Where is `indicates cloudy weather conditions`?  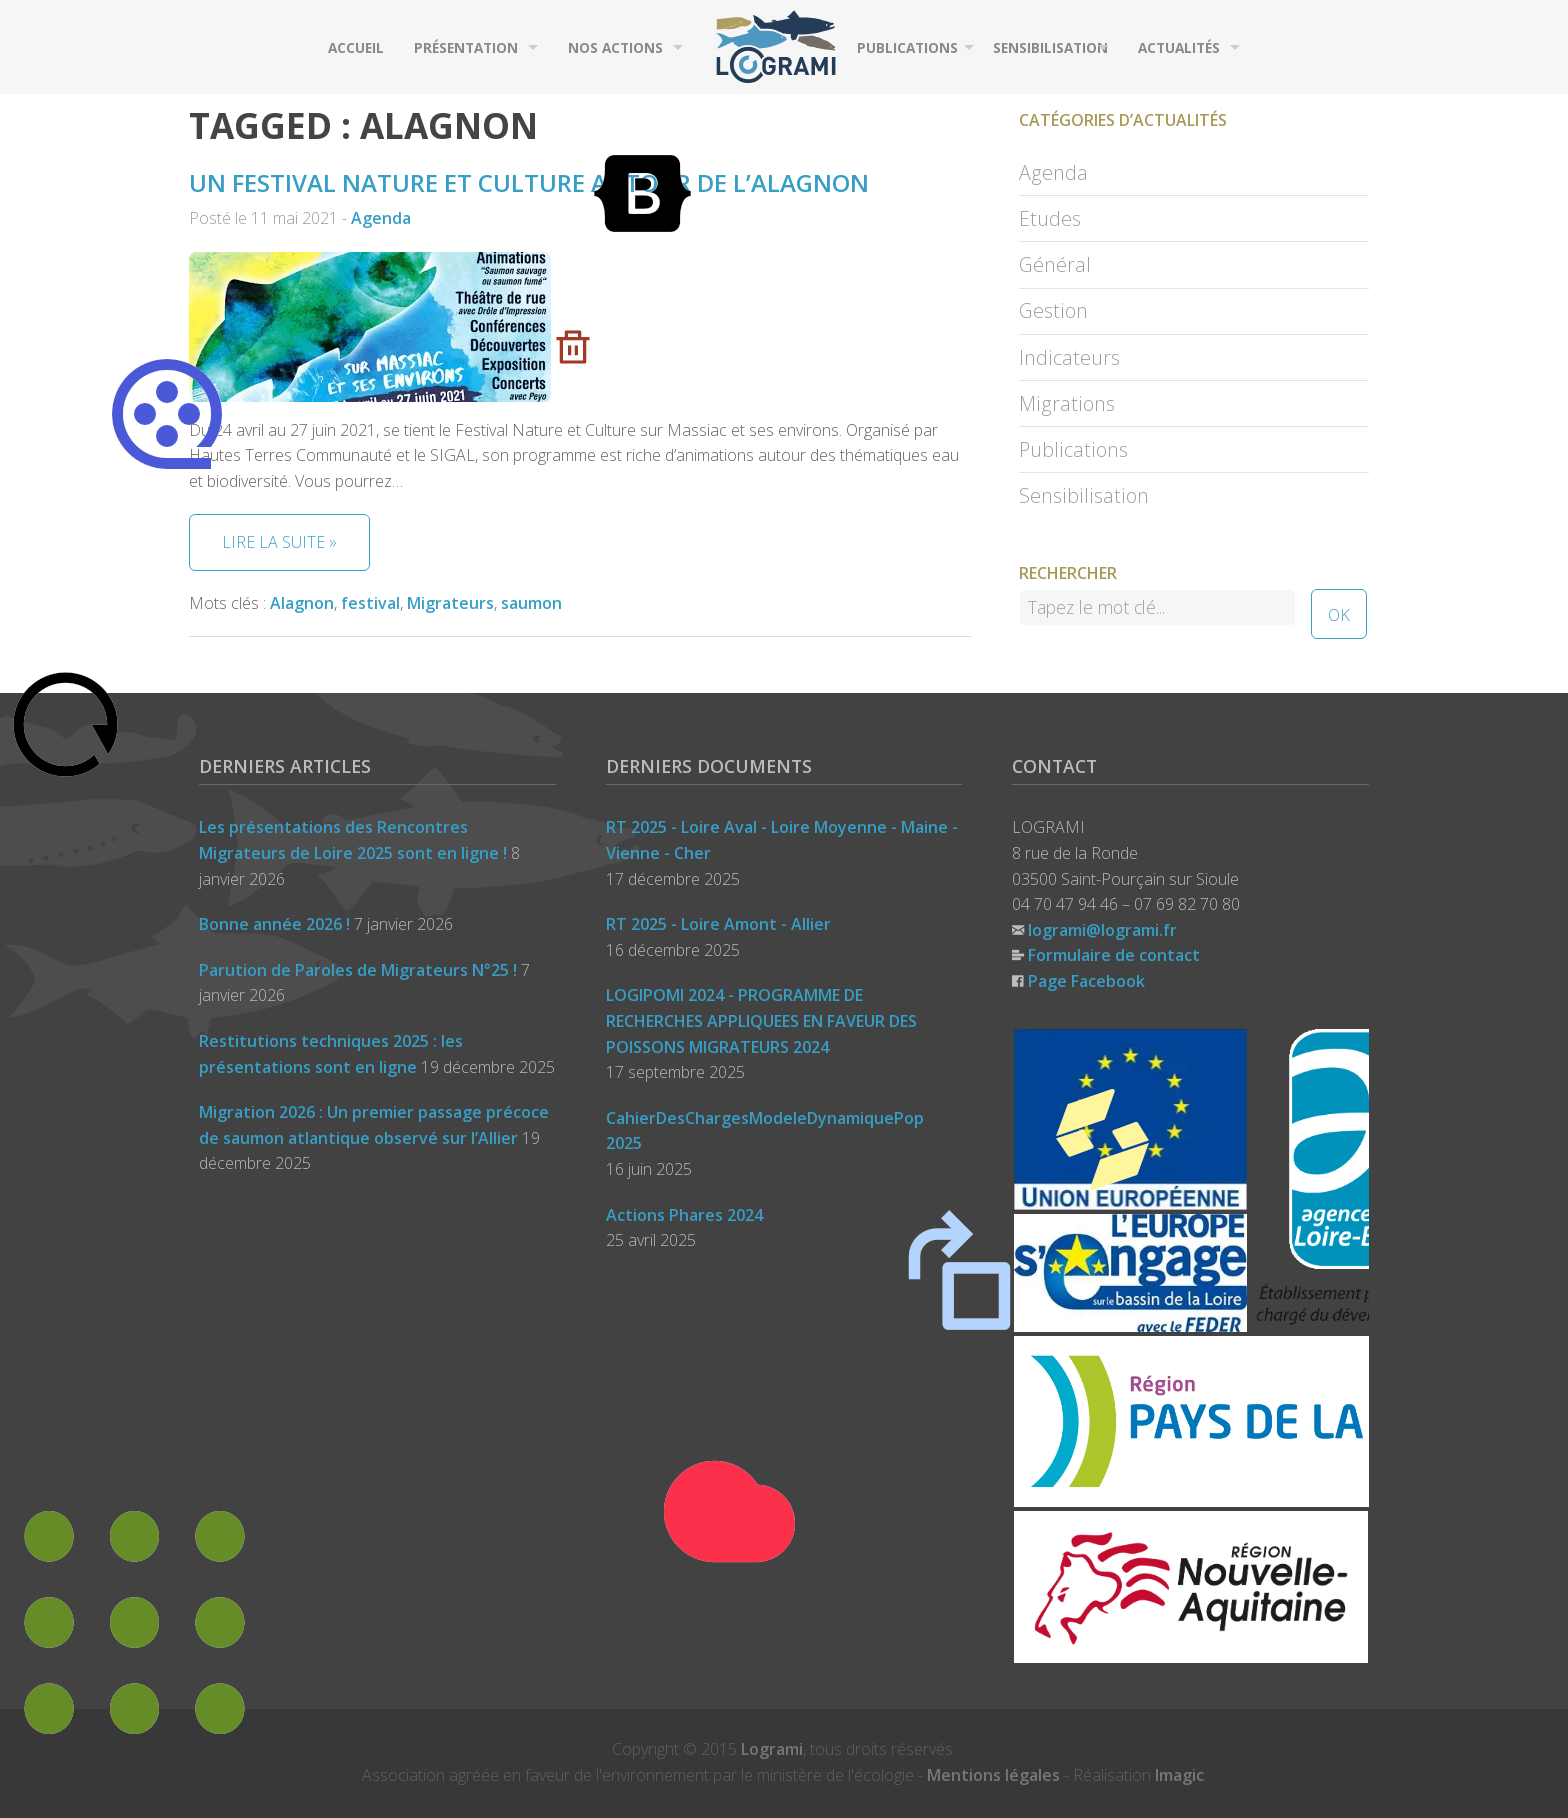 indicates cloudy weather conditions is located at coordinates (729, 1508).